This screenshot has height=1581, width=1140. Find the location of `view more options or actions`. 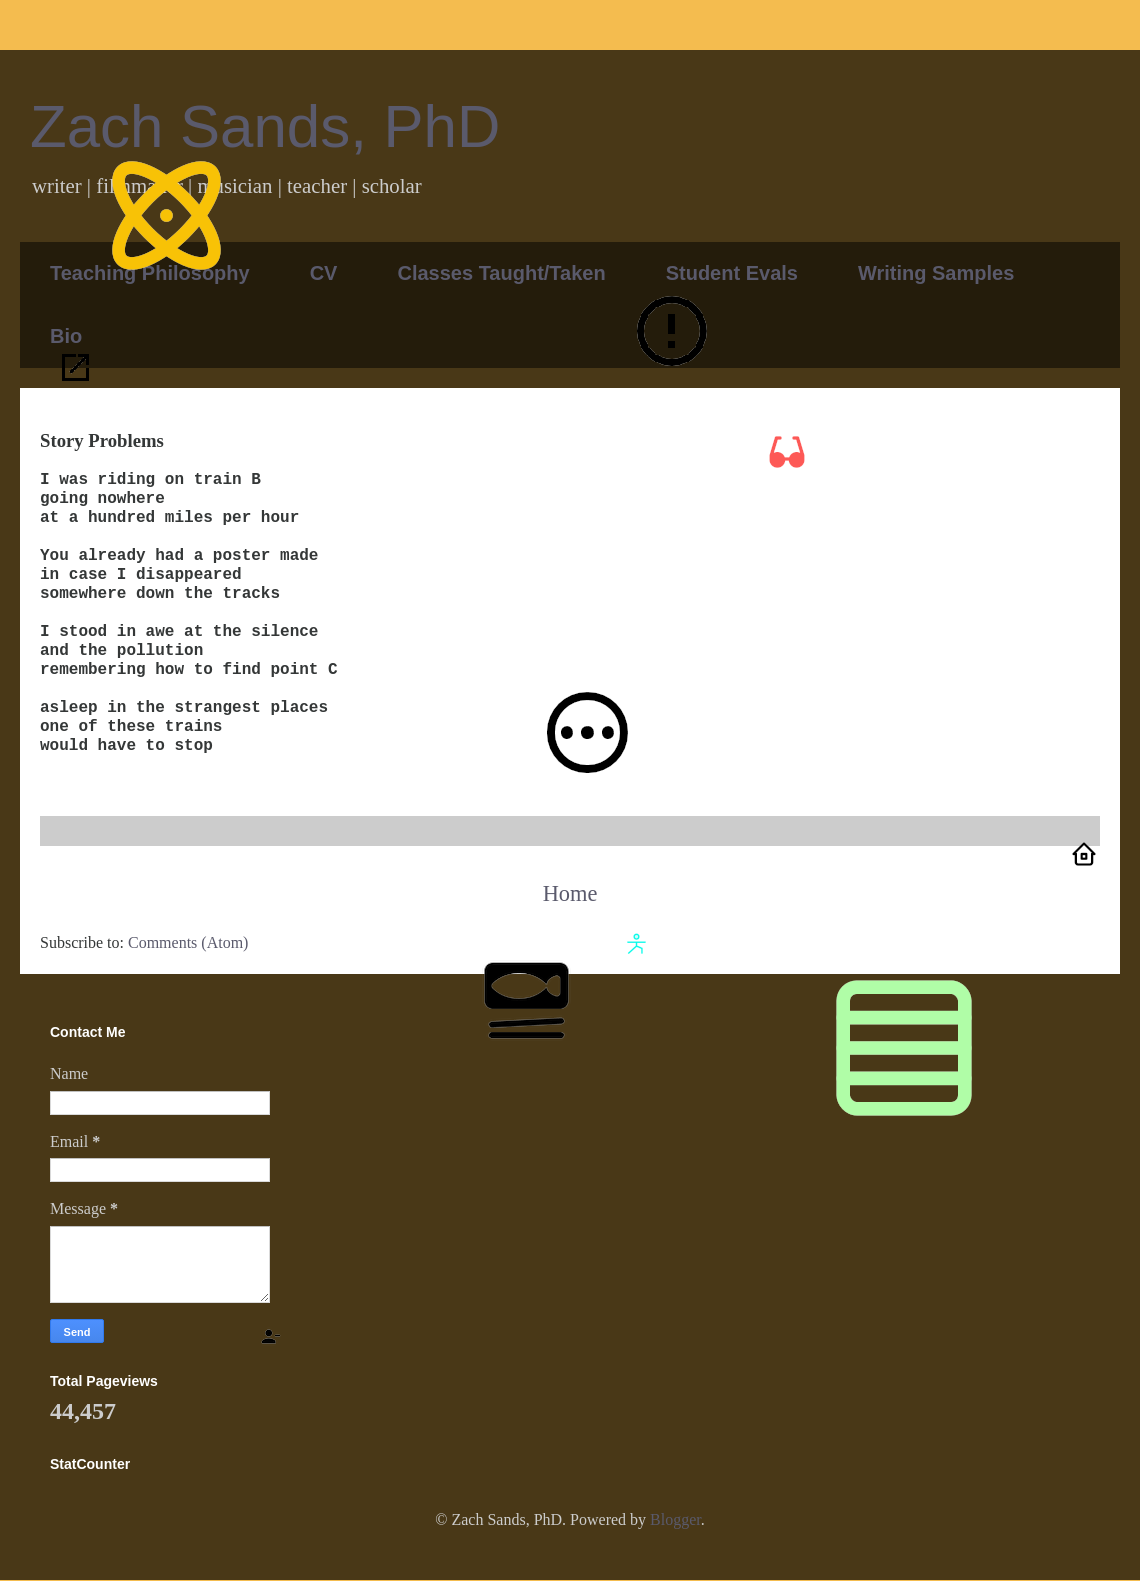

view more options or actions is located at coordinates (587, 732).